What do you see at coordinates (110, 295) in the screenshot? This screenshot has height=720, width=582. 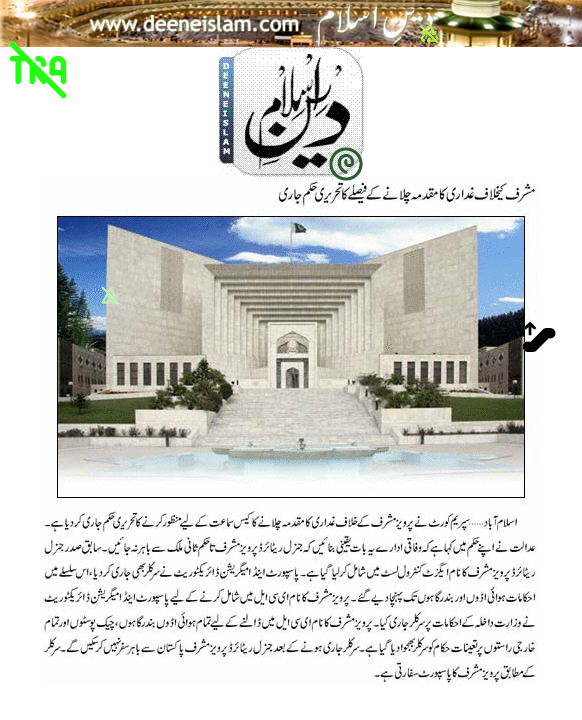 I see `camping site unavailable or closed` at bounding box center [110, 295].